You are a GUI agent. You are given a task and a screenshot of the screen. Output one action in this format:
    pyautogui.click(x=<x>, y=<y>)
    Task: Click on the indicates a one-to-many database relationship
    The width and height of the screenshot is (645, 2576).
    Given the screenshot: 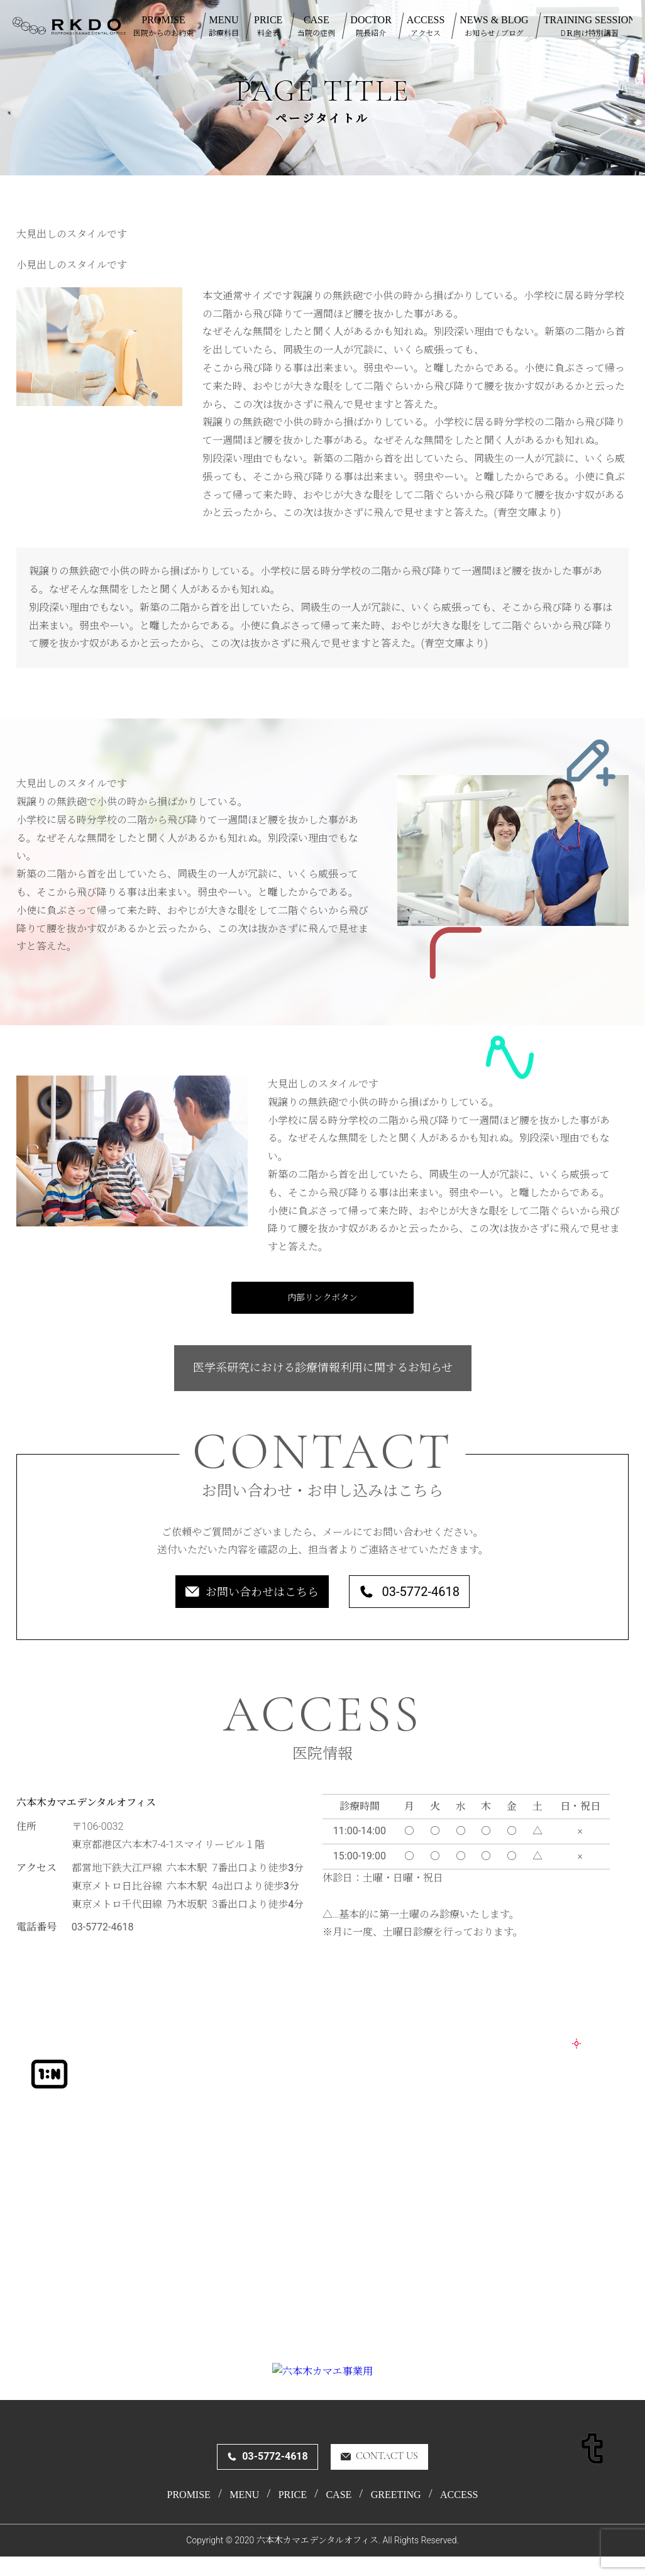 What is the action you would take?
    pyautogui.click(x=49, y=2074)
    